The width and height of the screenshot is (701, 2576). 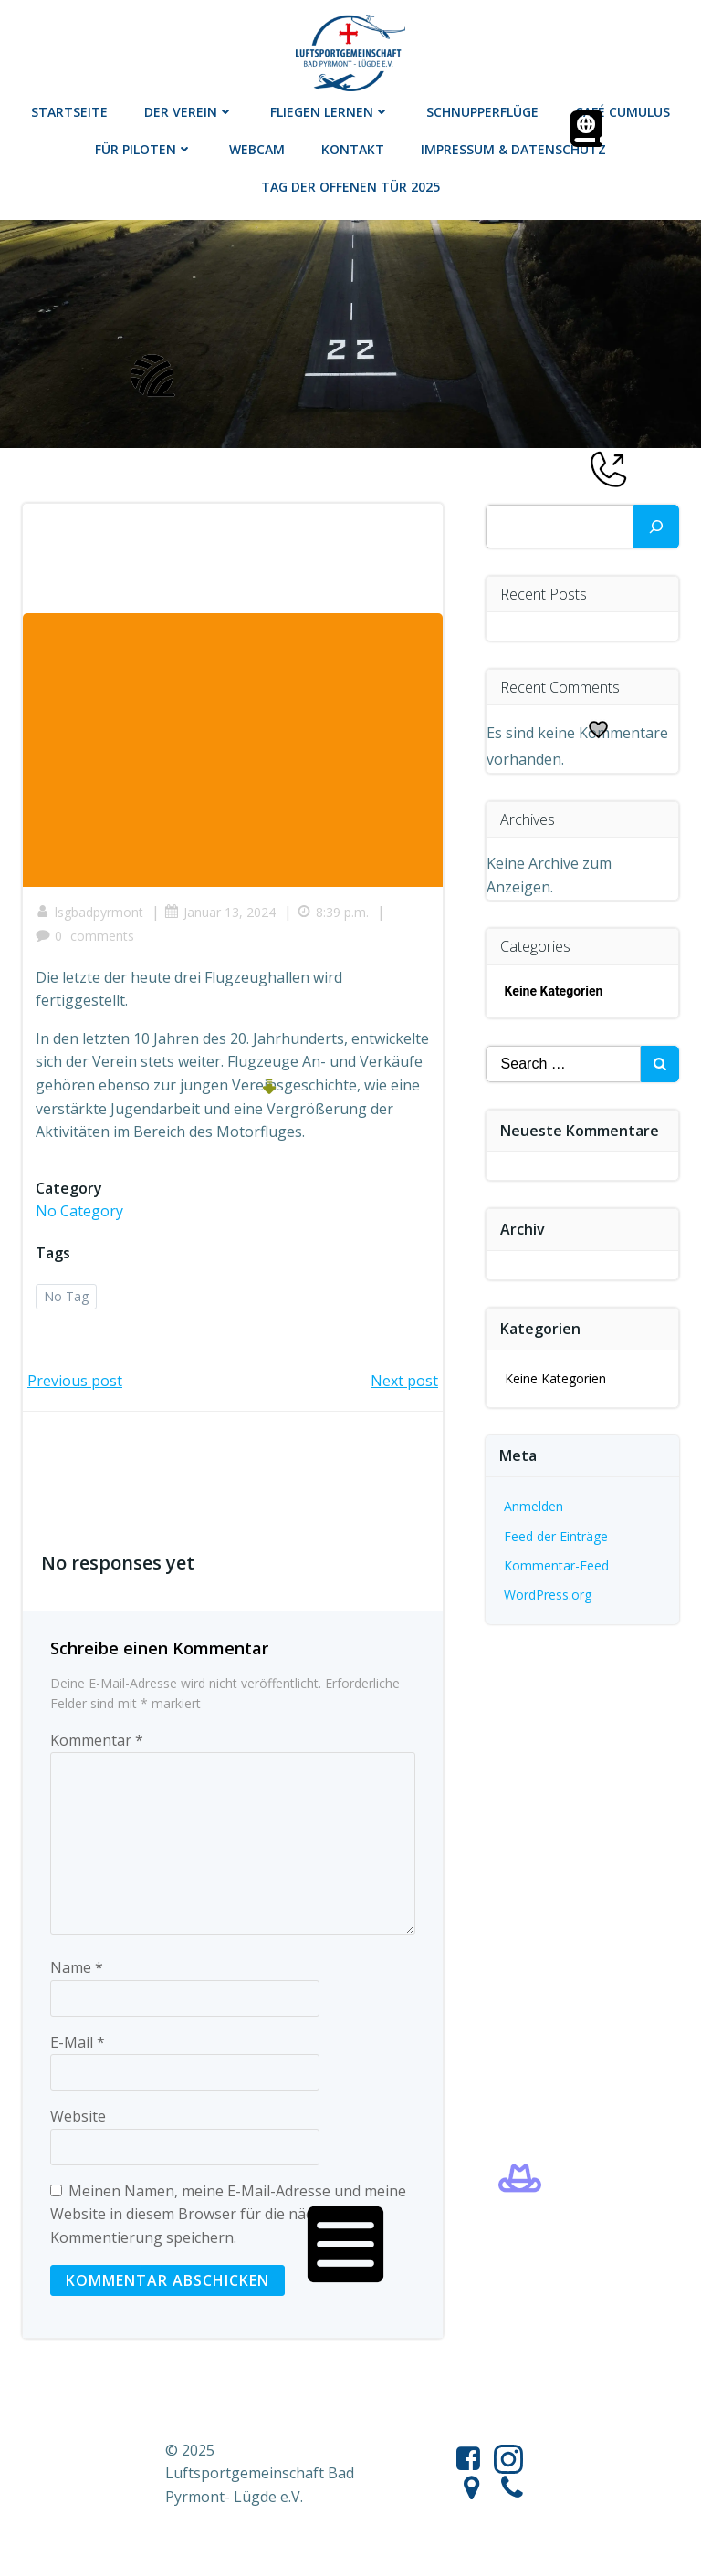 What do you see at coordinates (345, 2244) in the screenshot?
I see `view list of items` at bounding box center [345, 2244].